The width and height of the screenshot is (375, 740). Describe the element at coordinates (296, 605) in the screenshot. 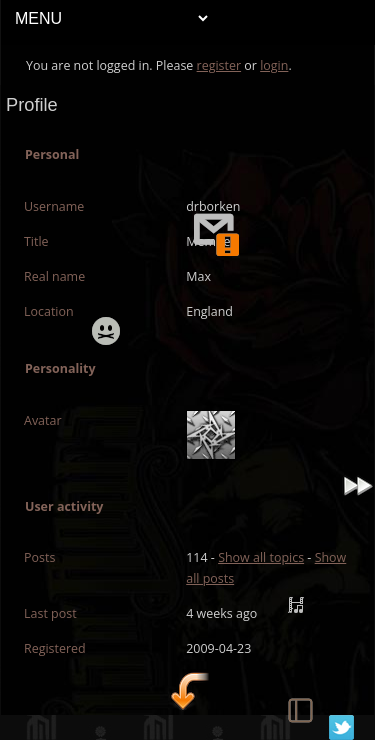

I see `access multimedia applications` at that location.